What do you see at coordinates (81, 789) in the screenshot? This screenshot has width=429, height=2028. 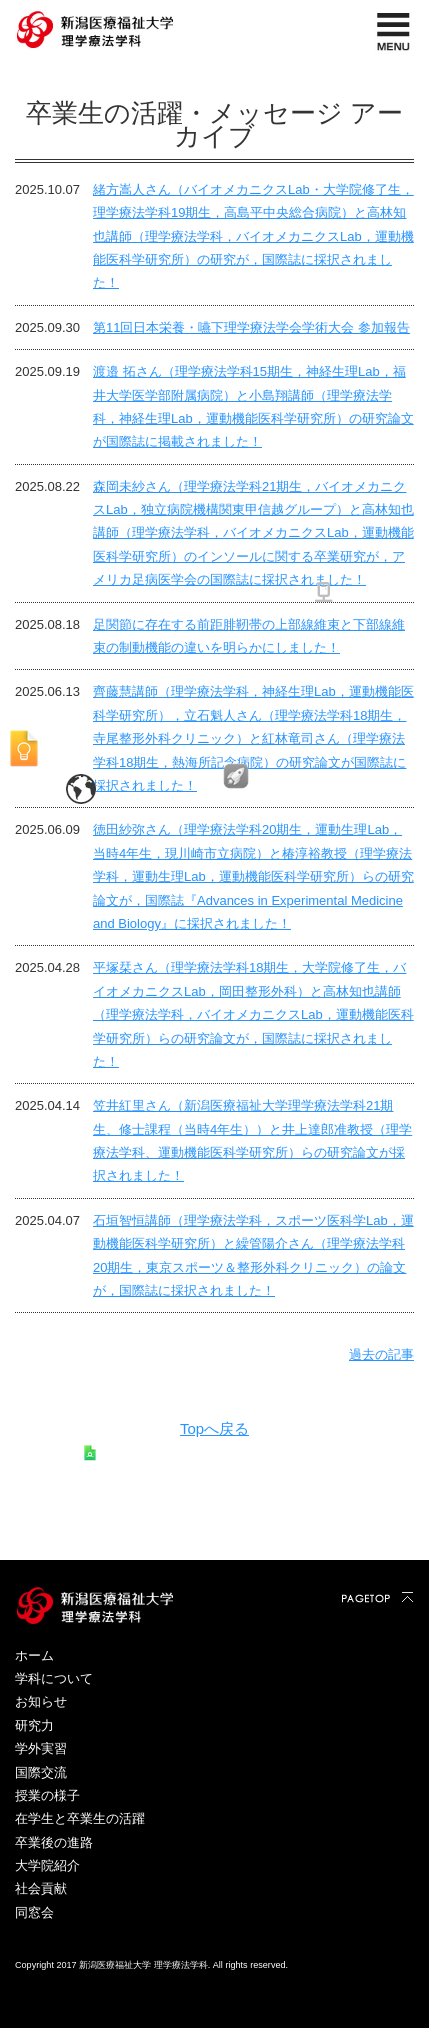 I see `access software sources and repository settings` at bounding box center [81, 789].